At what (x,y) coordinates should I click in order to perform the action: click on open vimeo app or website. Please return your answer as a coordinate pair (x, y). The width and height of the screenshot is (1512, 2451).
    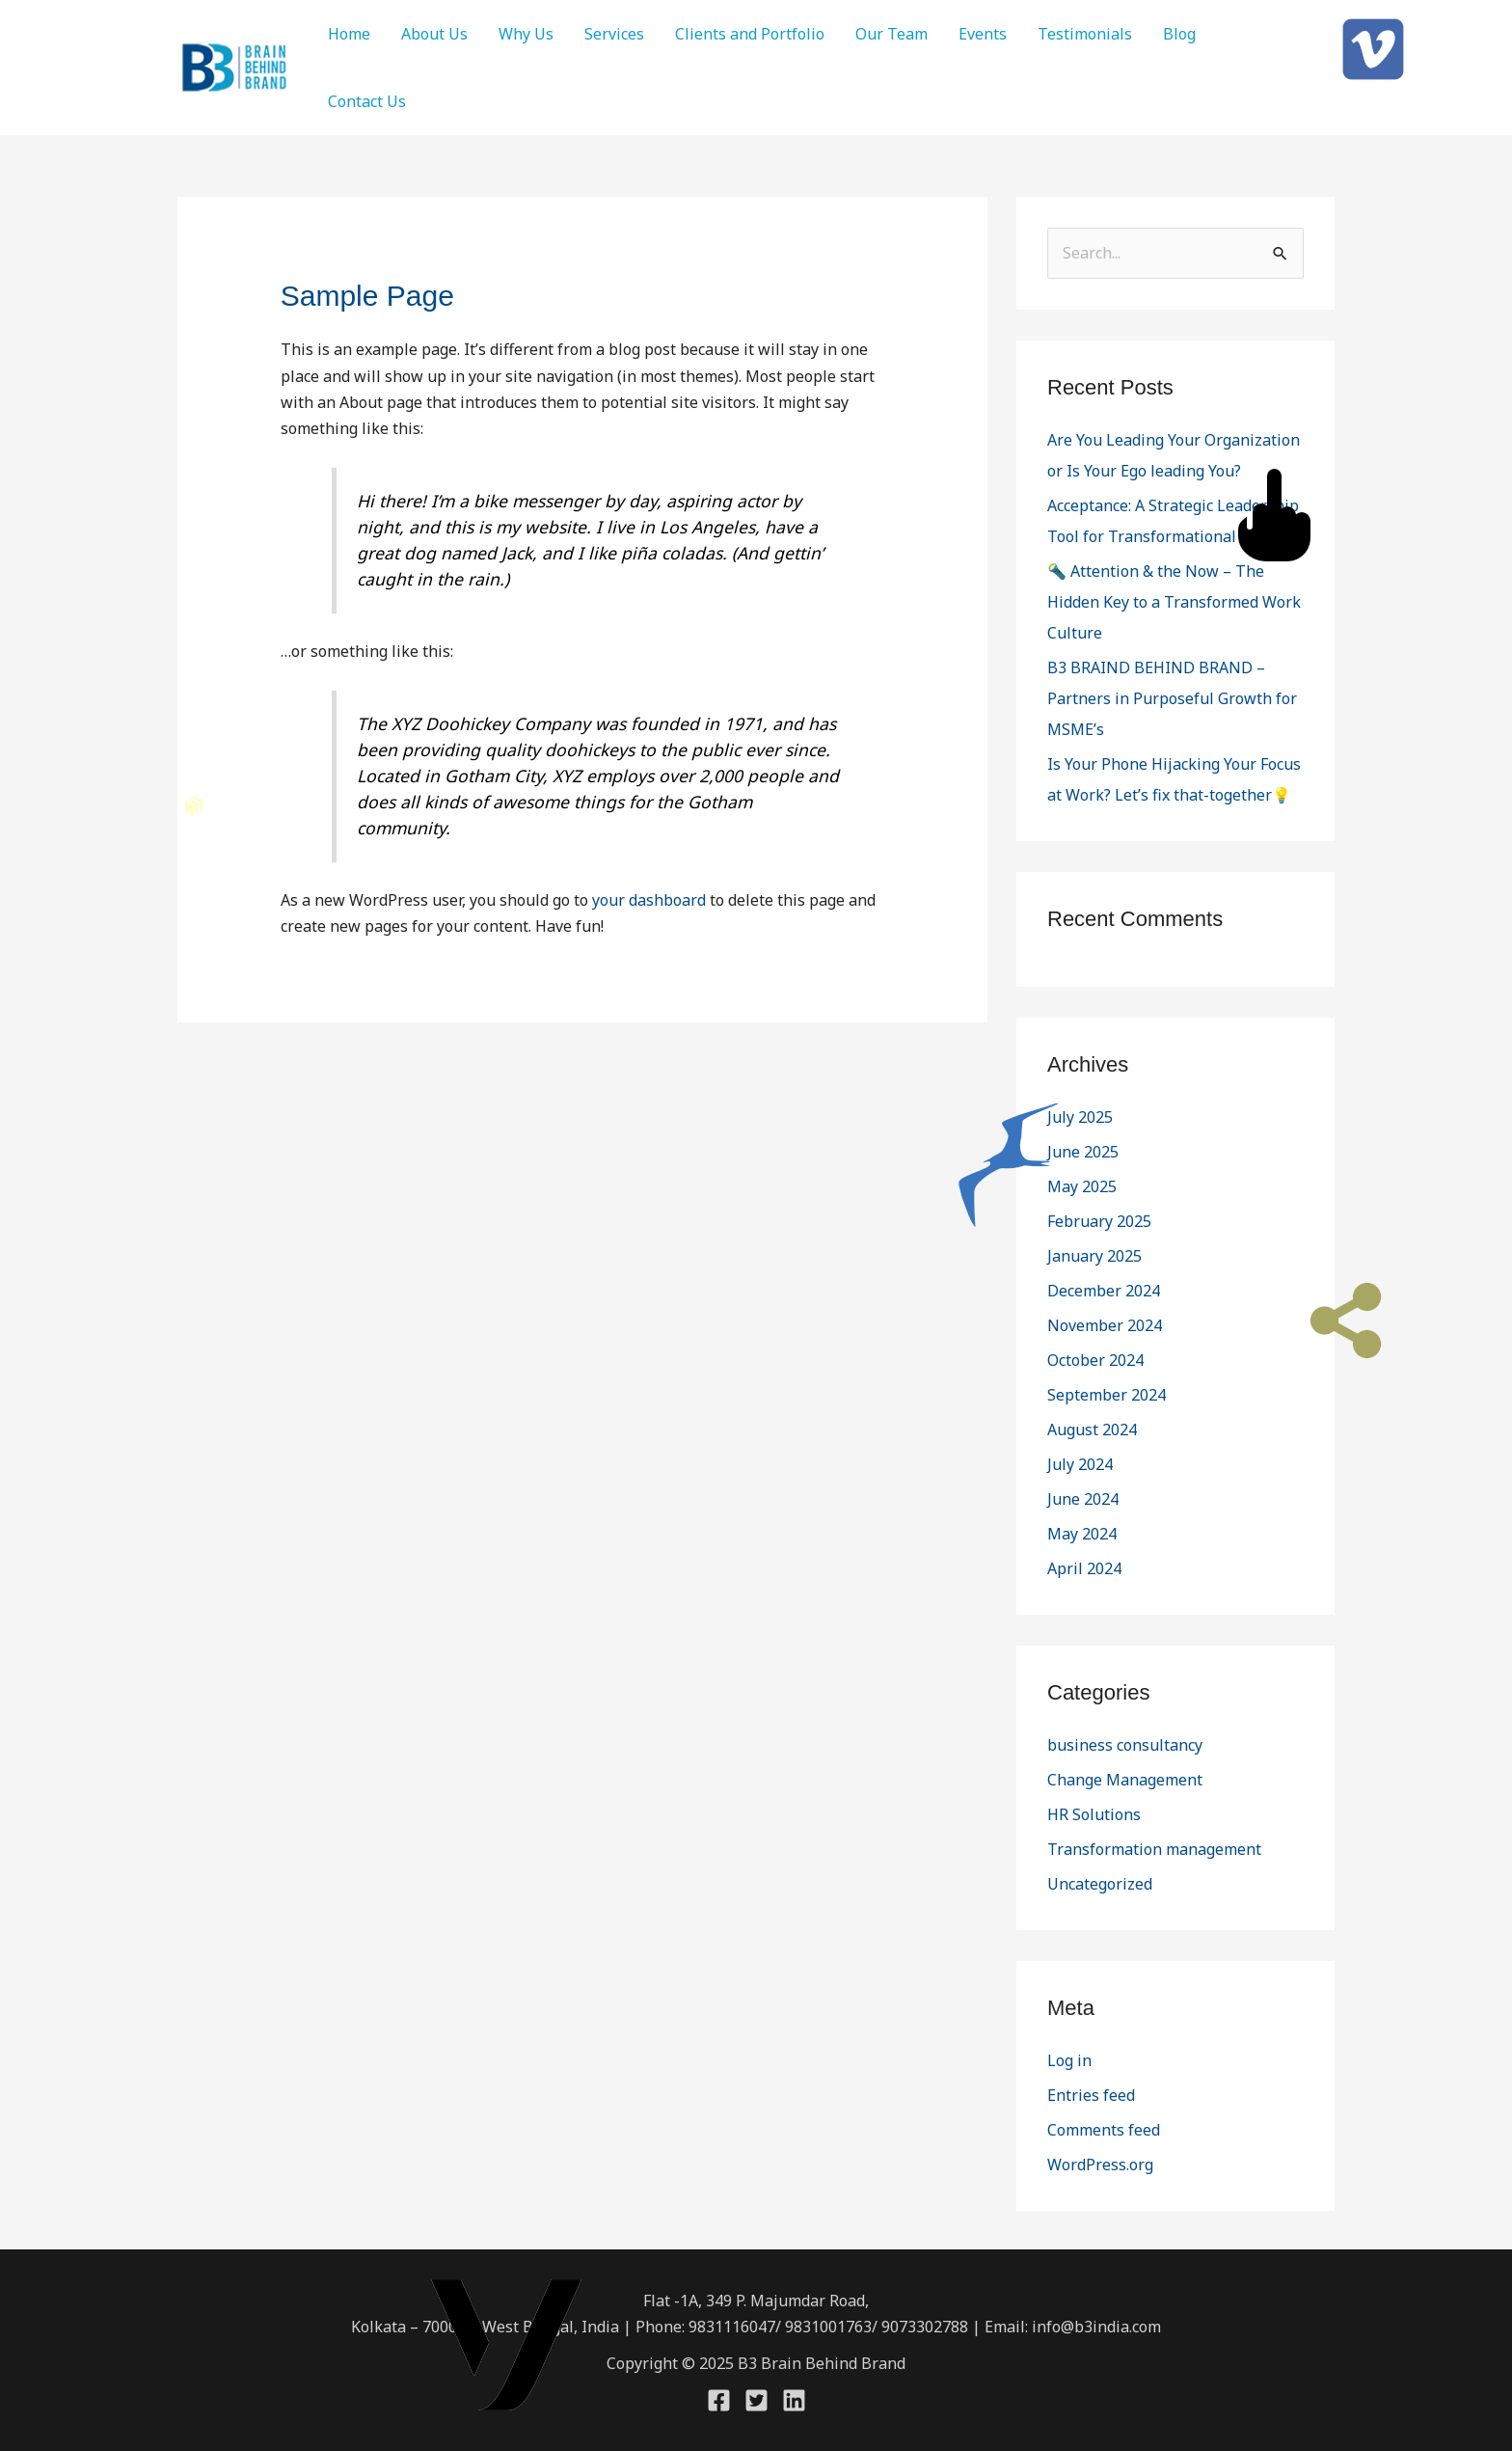
    Looking at the image, I should click on (1373, 49).